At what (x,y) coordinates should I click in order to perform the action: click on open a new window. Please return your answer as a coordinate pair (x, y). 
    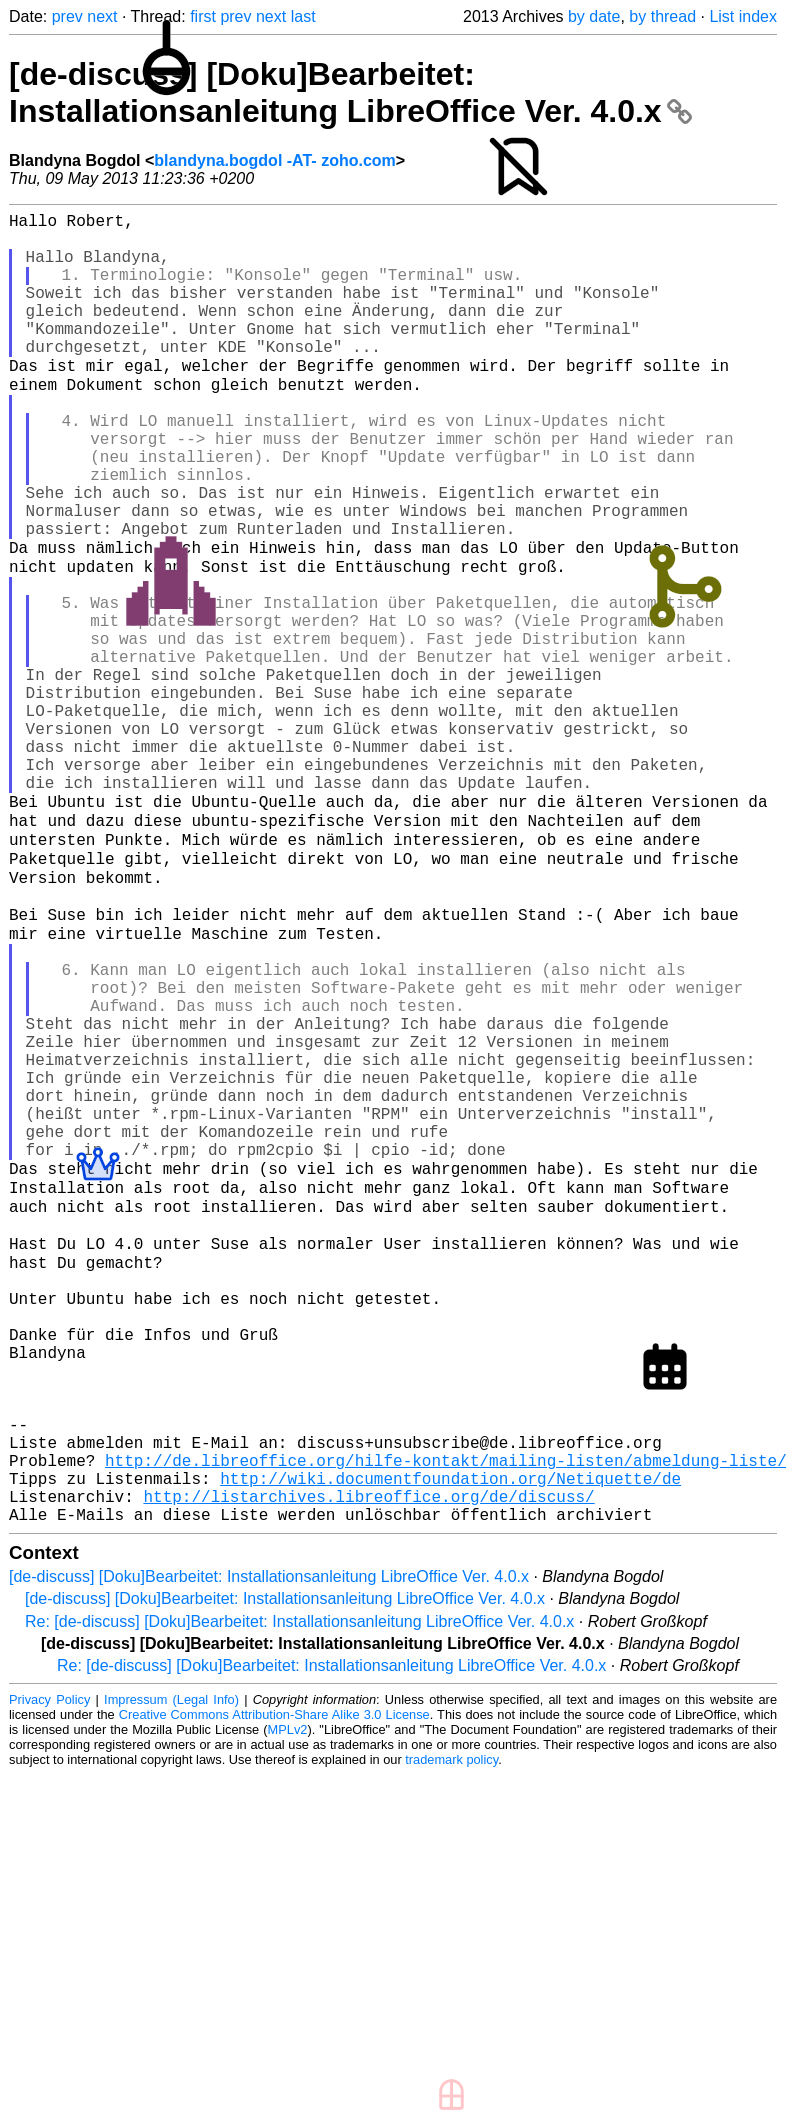
    Looking at the image, I should click on (451, 2094).